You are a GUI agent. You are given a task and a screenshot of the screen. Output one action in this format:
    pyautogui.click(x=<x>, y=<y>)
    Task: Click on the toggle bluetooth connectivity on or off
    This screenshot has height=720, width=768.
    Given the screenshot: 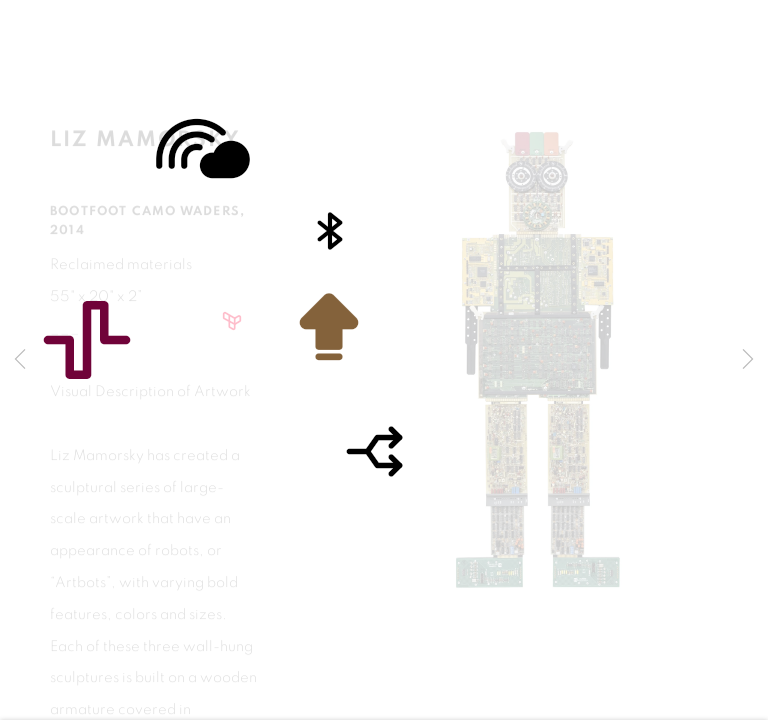 What is the action you would take?
    pyautogui.click(x=330, y=231)
    